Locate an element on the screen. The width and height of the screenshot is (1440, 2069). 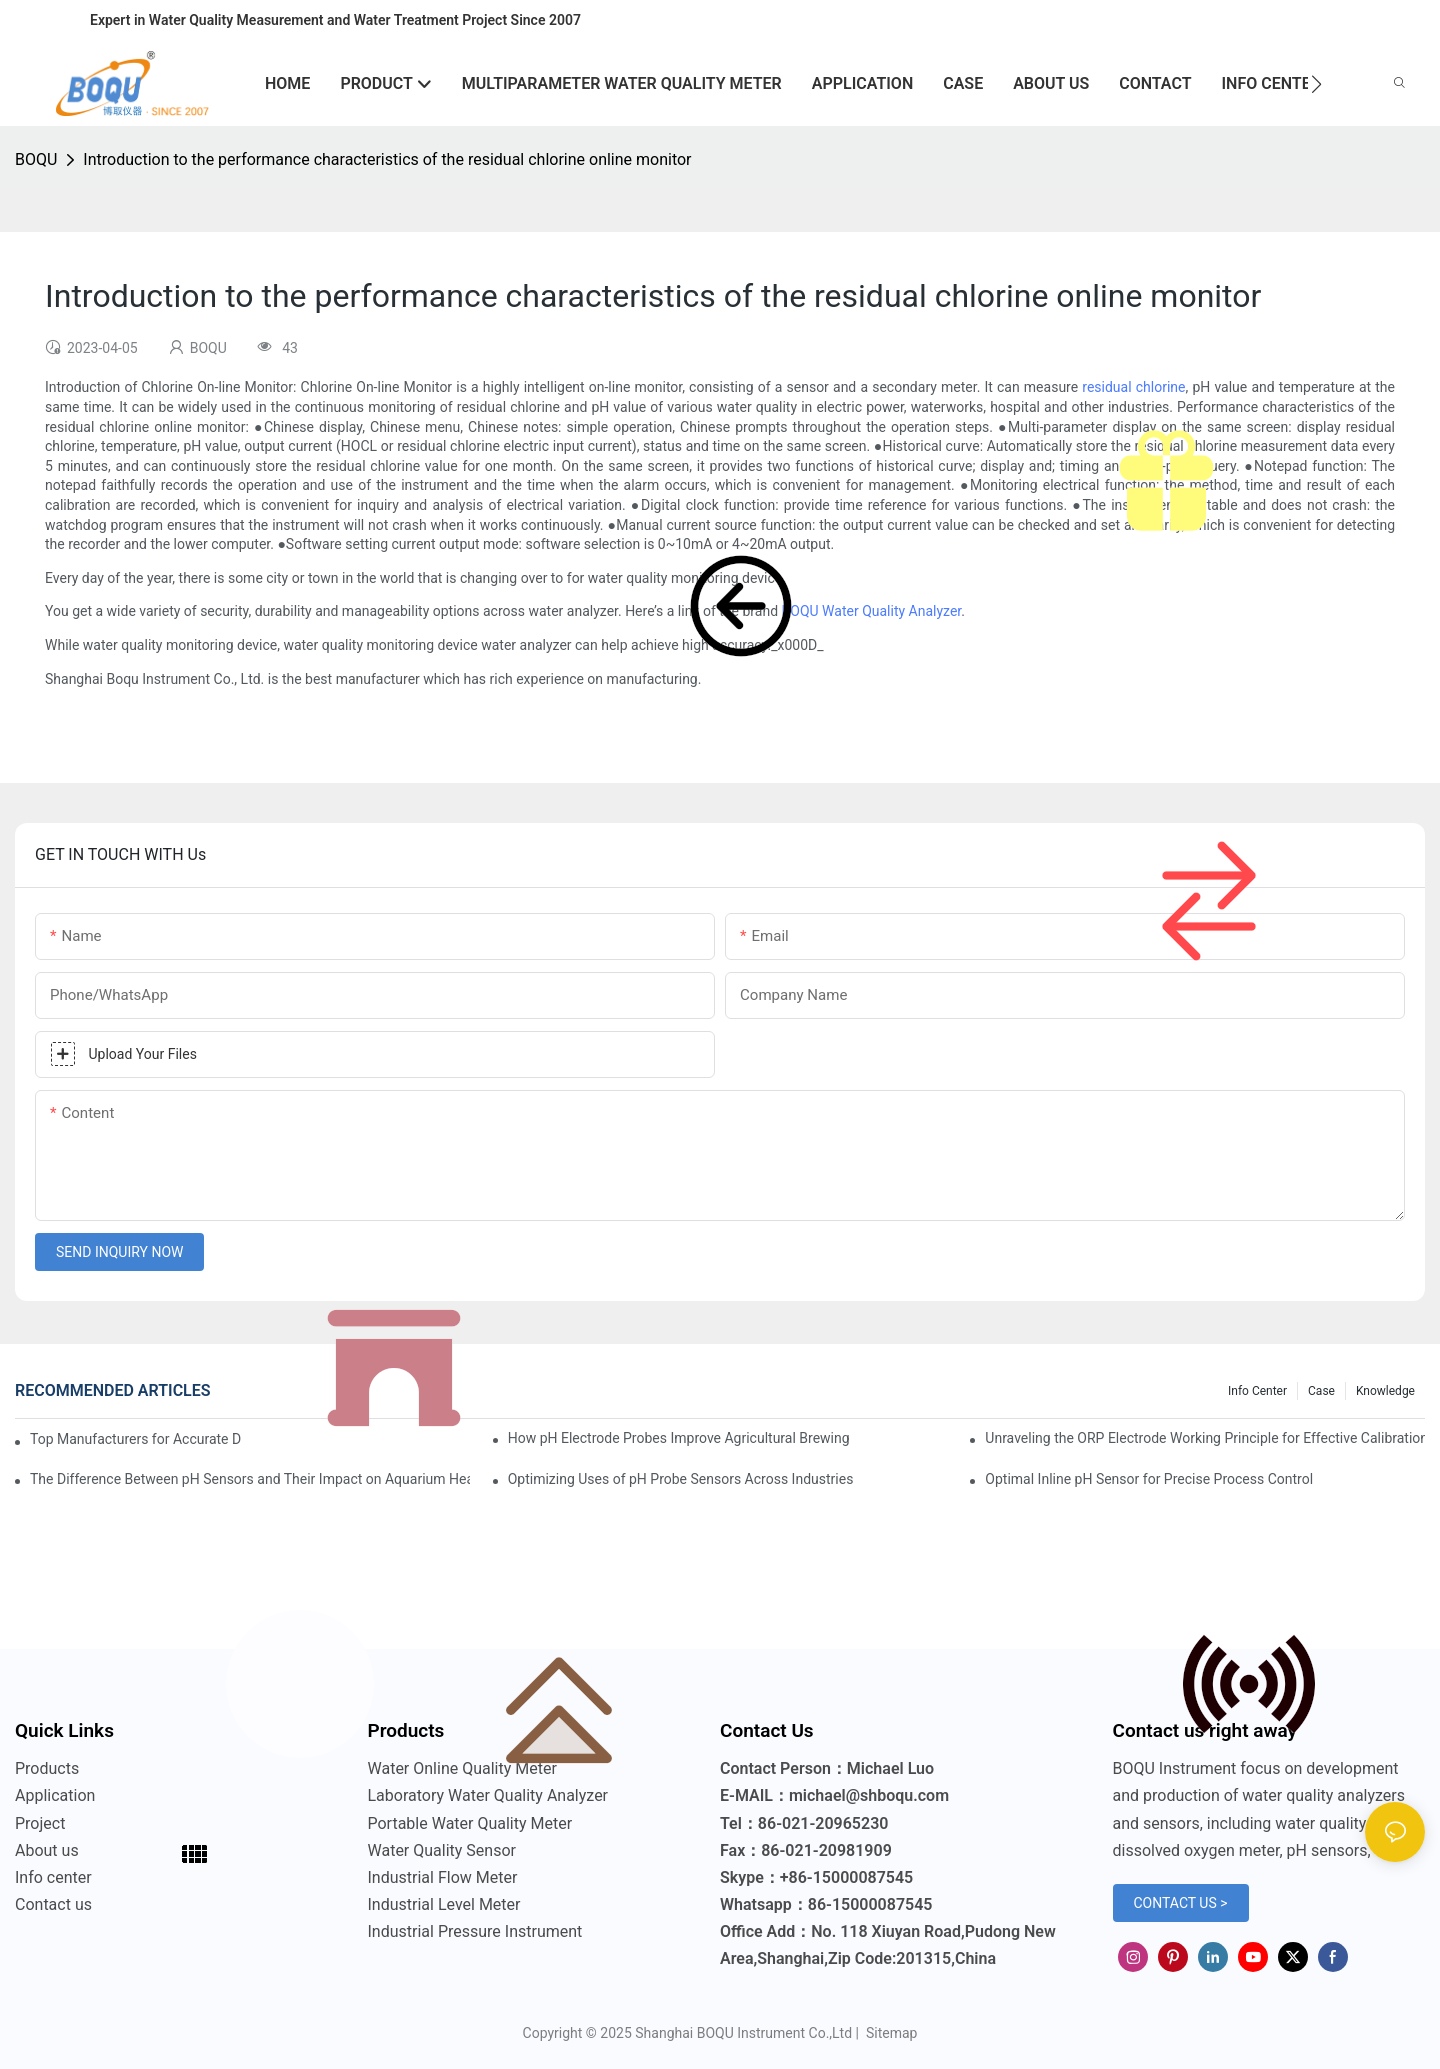
view architectural landmarks or monuments is located at coordinates (394, 1368).